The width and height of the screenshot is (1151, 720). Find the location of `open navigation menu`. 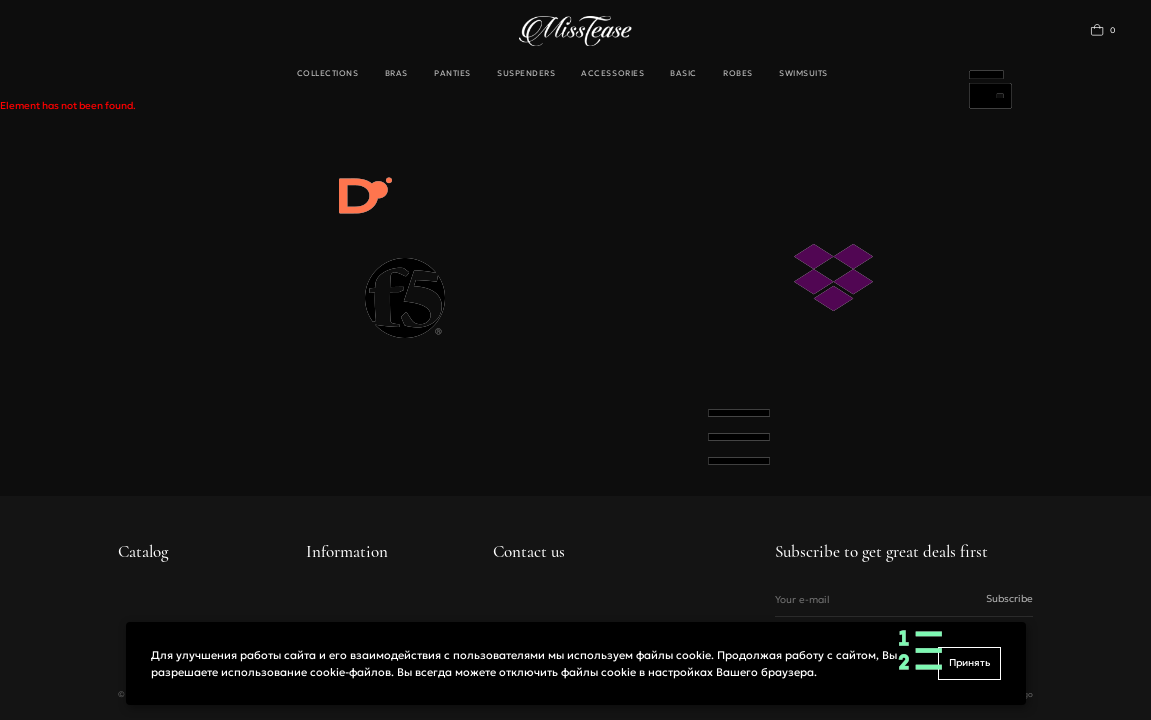

open navigation menu is located at coordinates (739, 437).